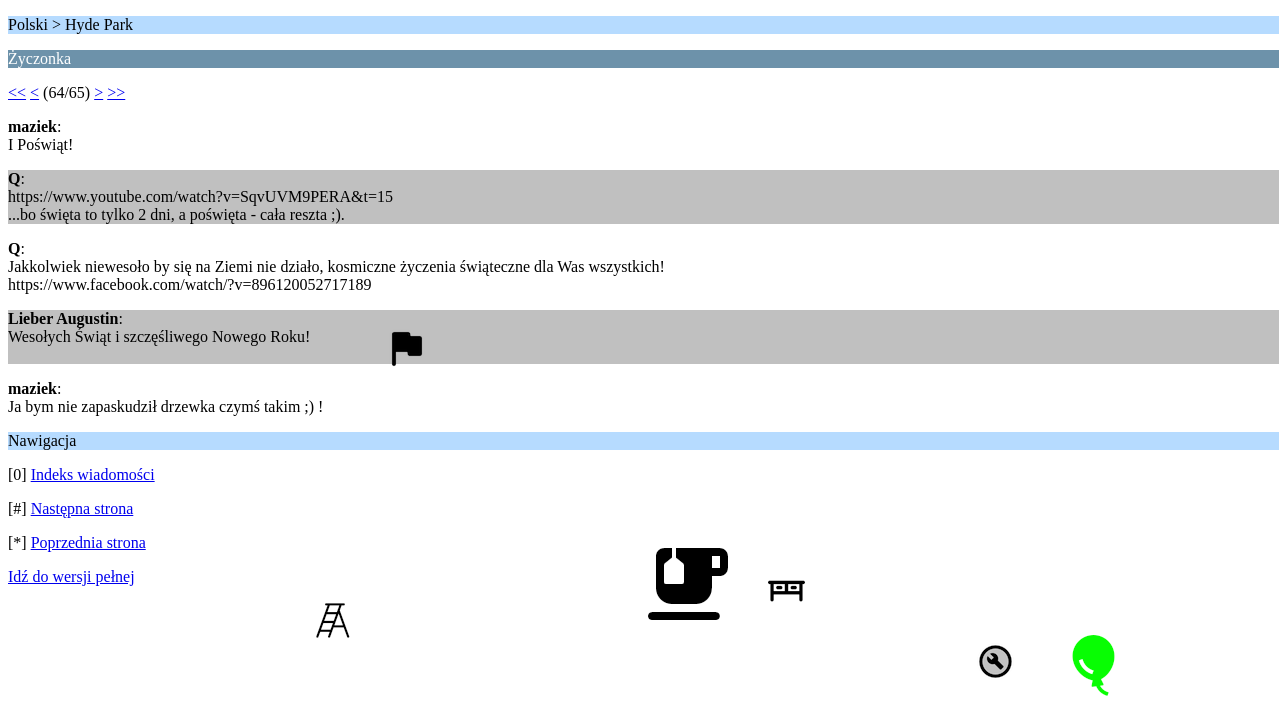 The height and width of the screenshot is (720, 1287). What do you see at coordinates (333, 620) in the screenshot?
I see `access tools or equipment section` at bounding box center [333, 620].